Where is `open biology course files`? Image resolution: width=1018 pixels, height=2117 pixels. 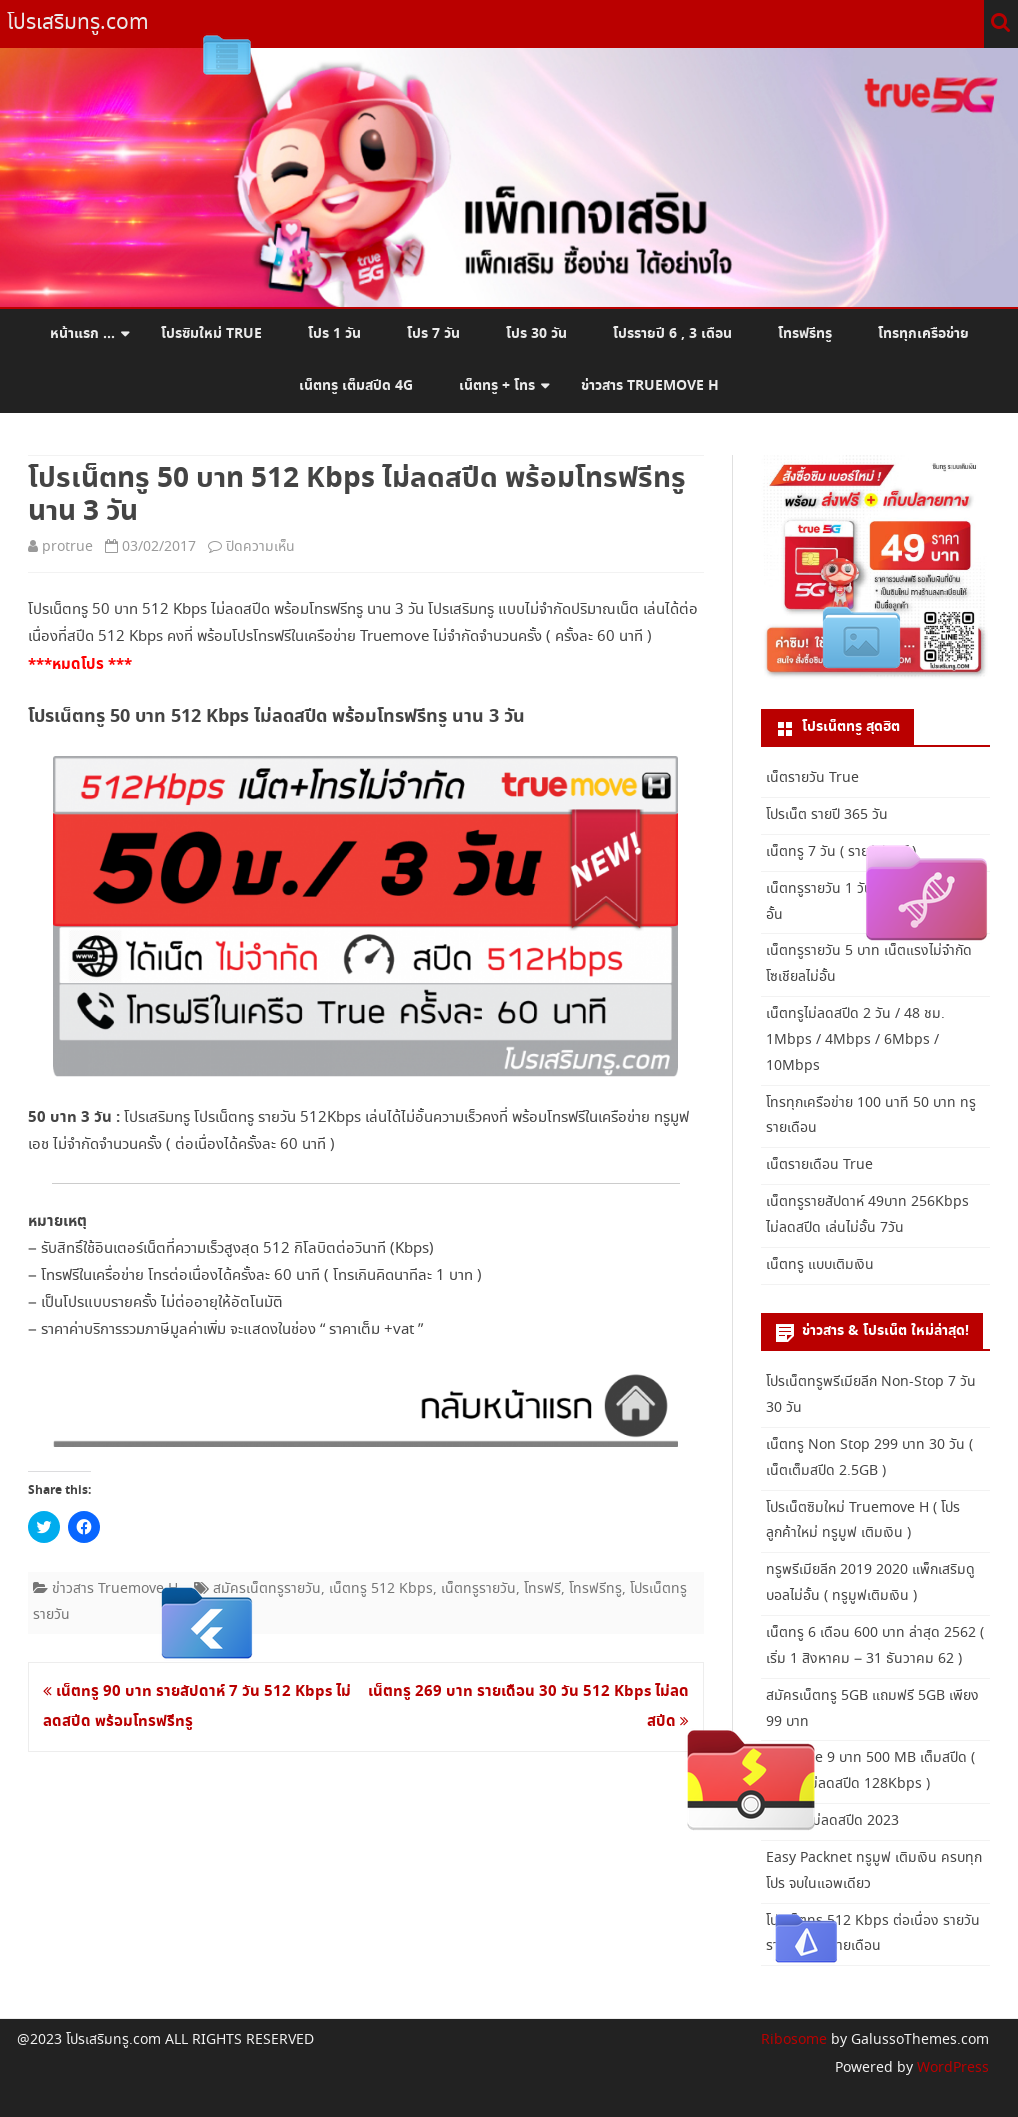 open biology course files is located at coordinates (926, 896).